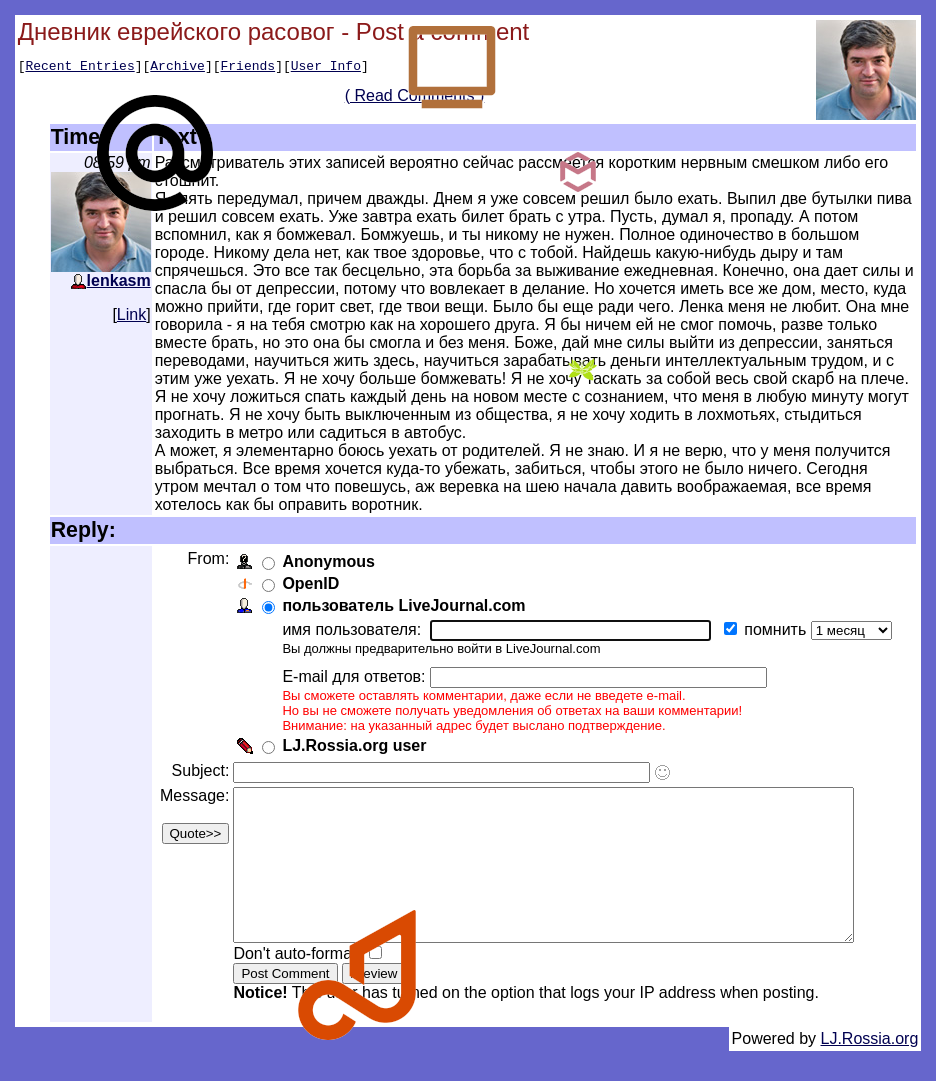 This screenshot has width=936, height=1081. Describe the element at coordinates (578, 172) in the screenshot. I see `mailtrap email testing service logo` at that location.